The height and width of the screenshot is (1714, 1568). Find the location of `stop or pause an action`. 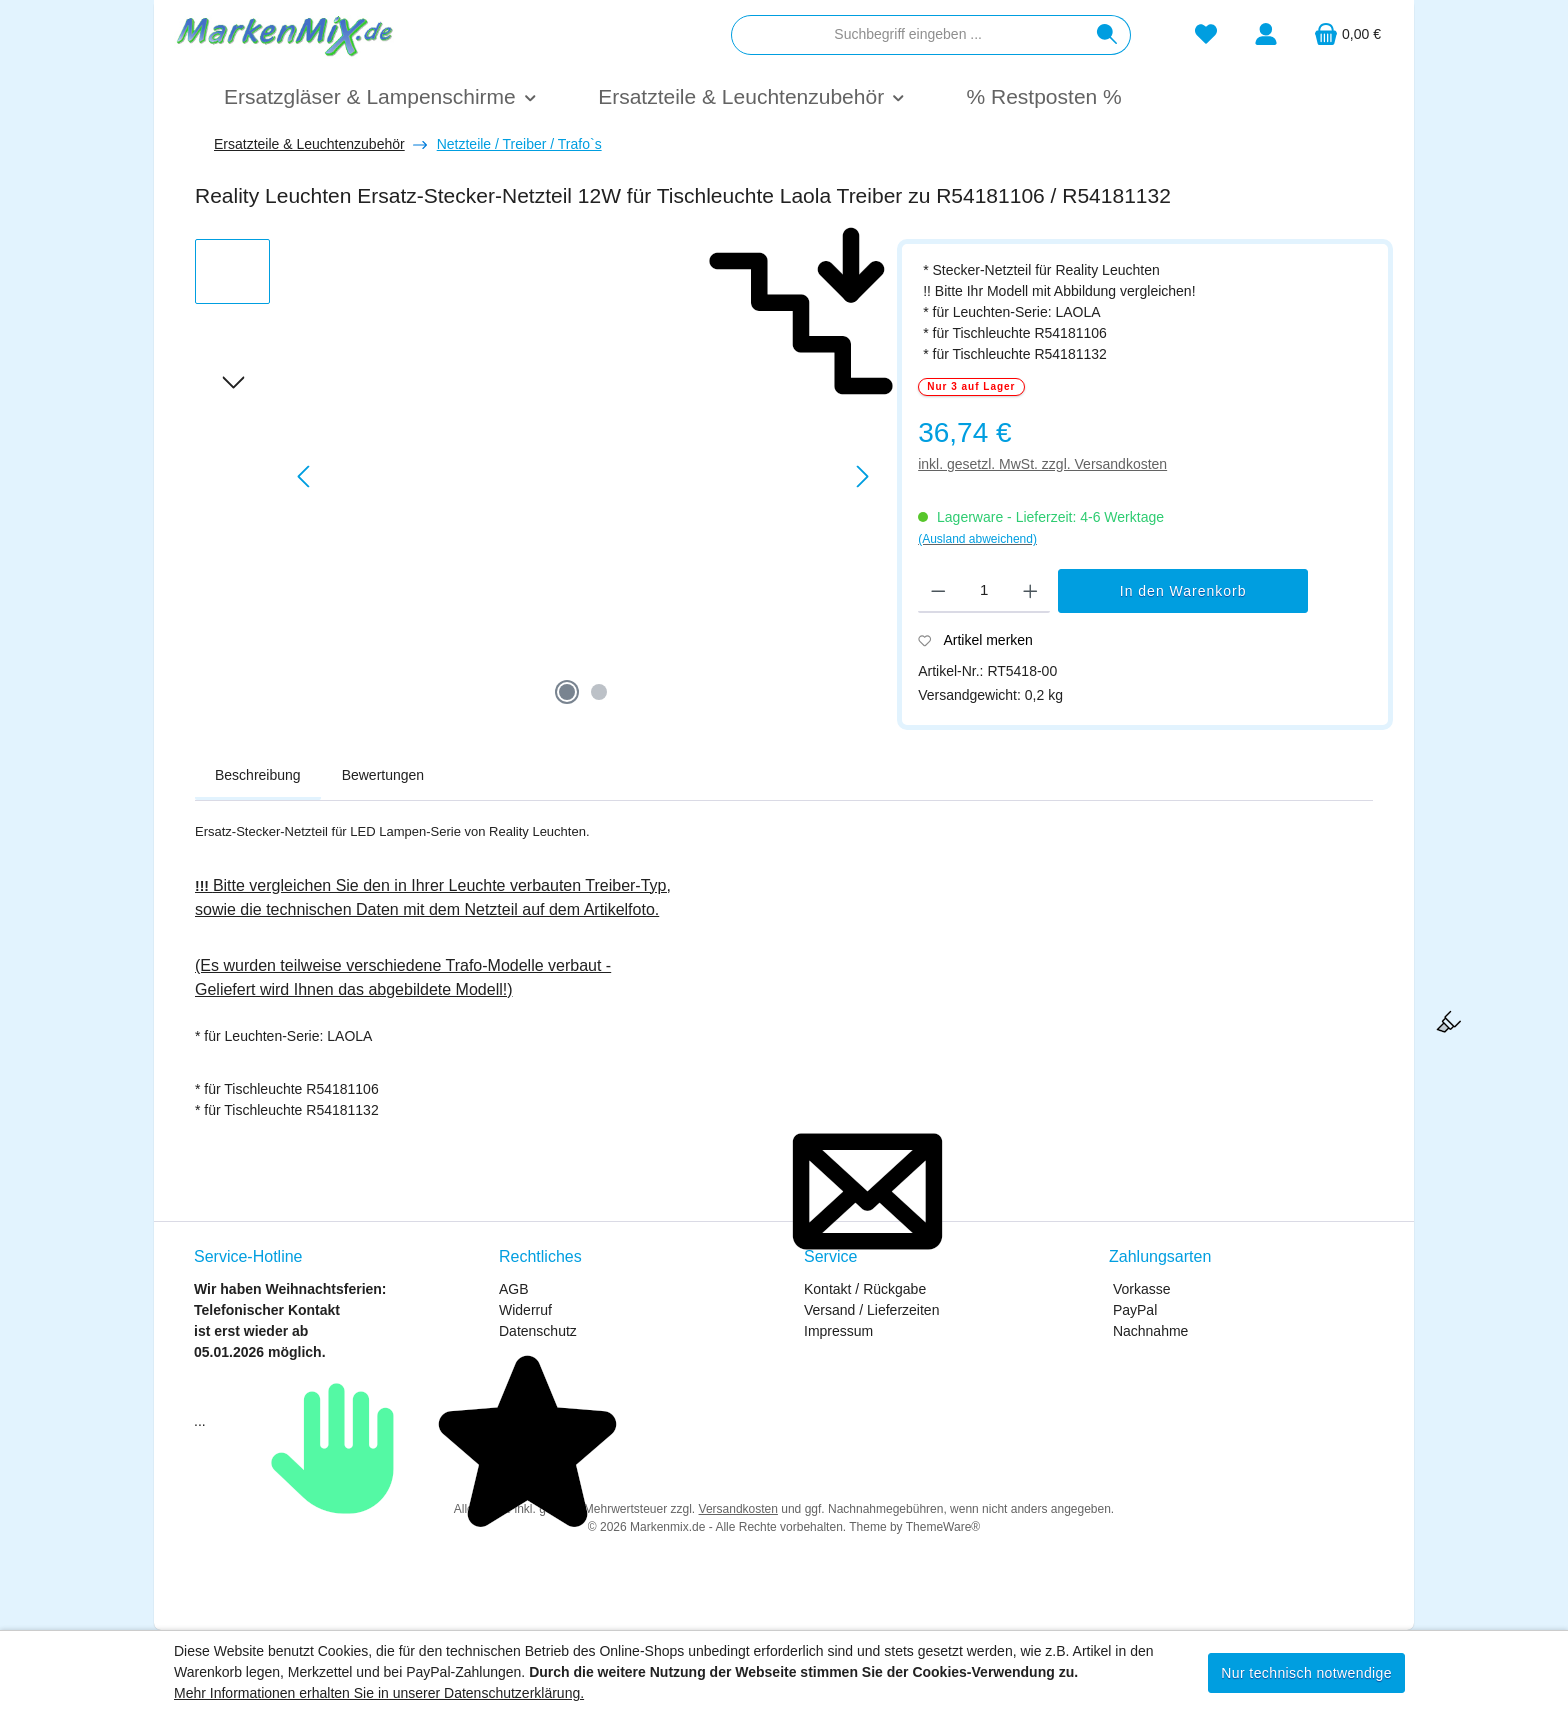

stop or pause an action is located at coordinates (336, 1448).